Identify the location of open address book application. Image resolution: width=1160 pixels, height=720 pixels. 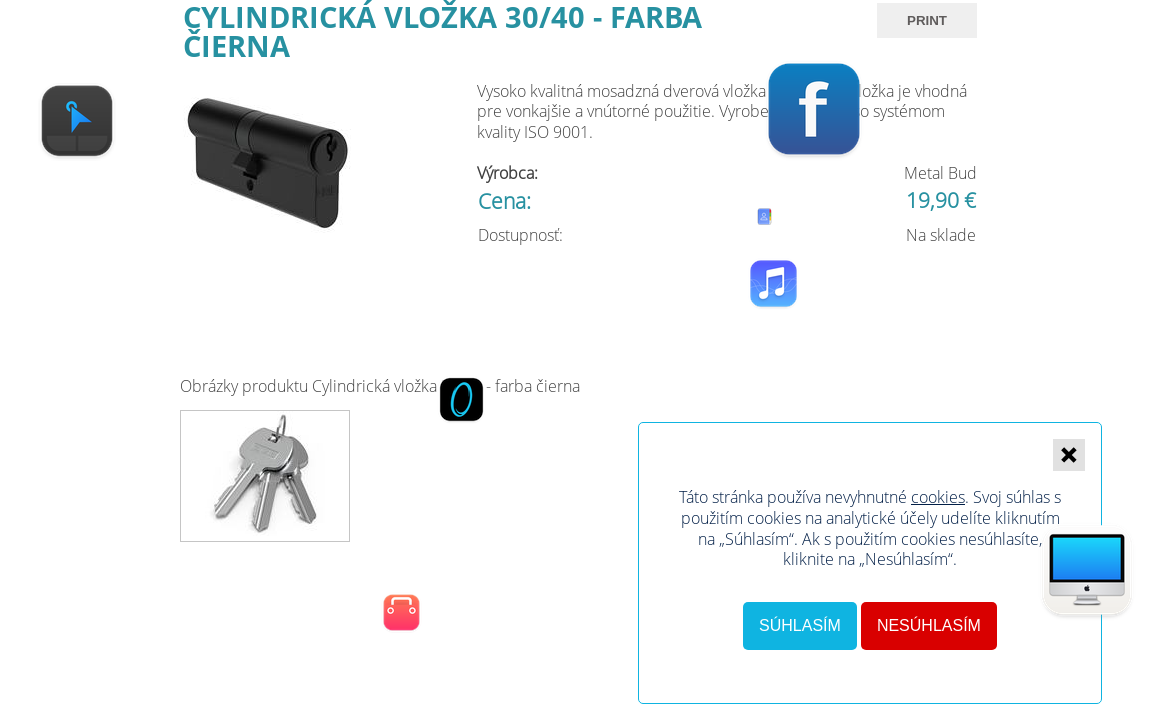
(764, 216).